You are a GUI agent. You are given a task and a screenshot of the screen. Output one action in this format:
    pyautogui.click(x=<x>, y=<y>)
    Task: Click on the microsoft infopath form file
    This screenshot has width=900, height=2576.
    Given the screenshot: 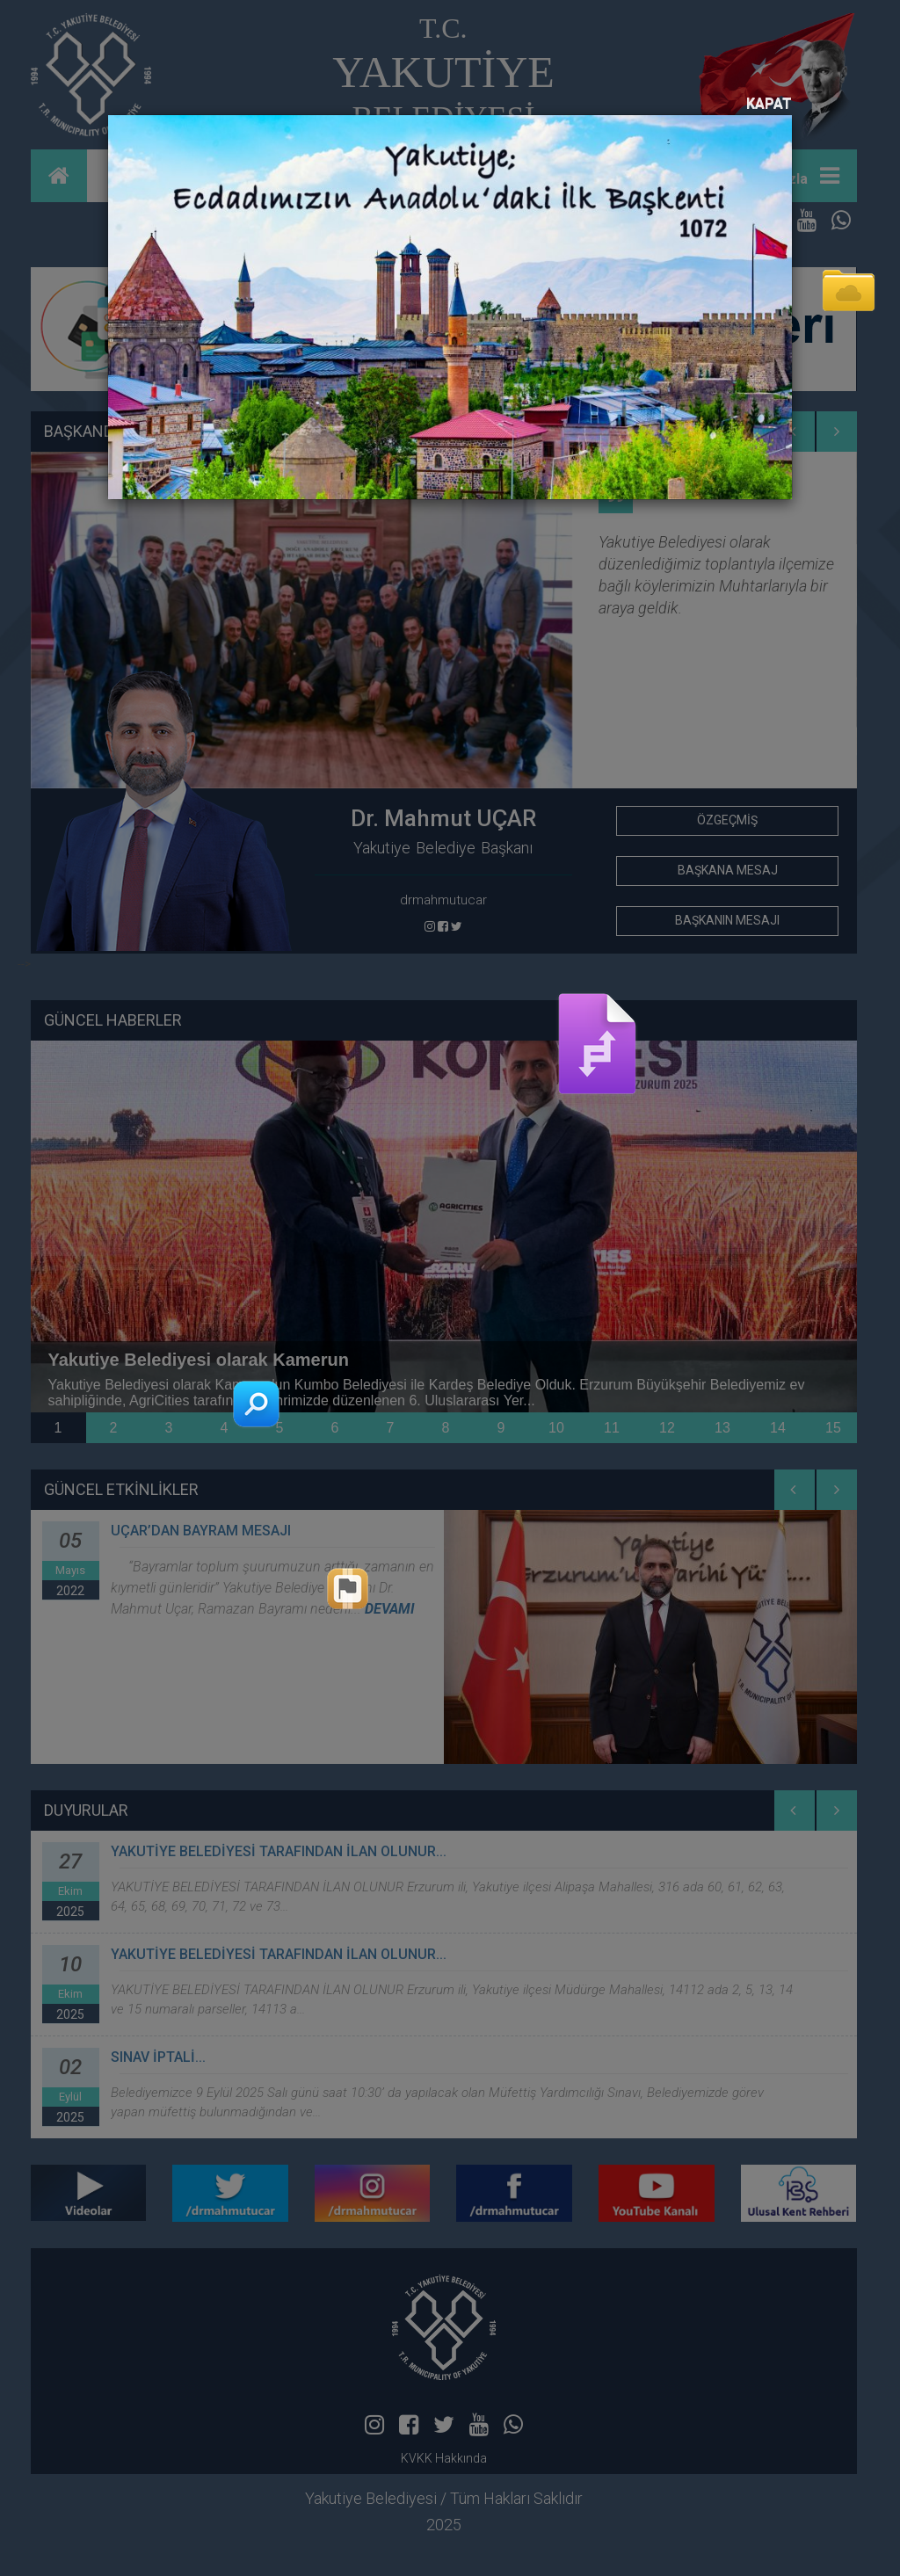 What is the action you would take?
    pyautogui.click(x=597, y=1043)
    